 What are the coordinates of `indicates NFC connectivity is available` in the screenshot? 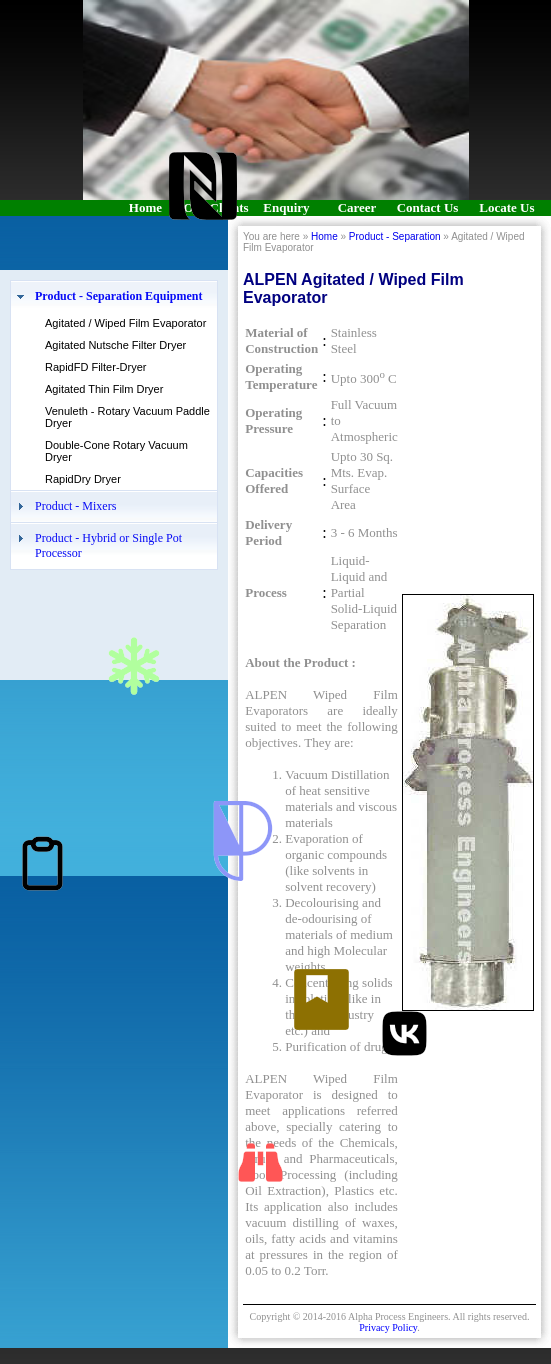 It's located at (203, 186).